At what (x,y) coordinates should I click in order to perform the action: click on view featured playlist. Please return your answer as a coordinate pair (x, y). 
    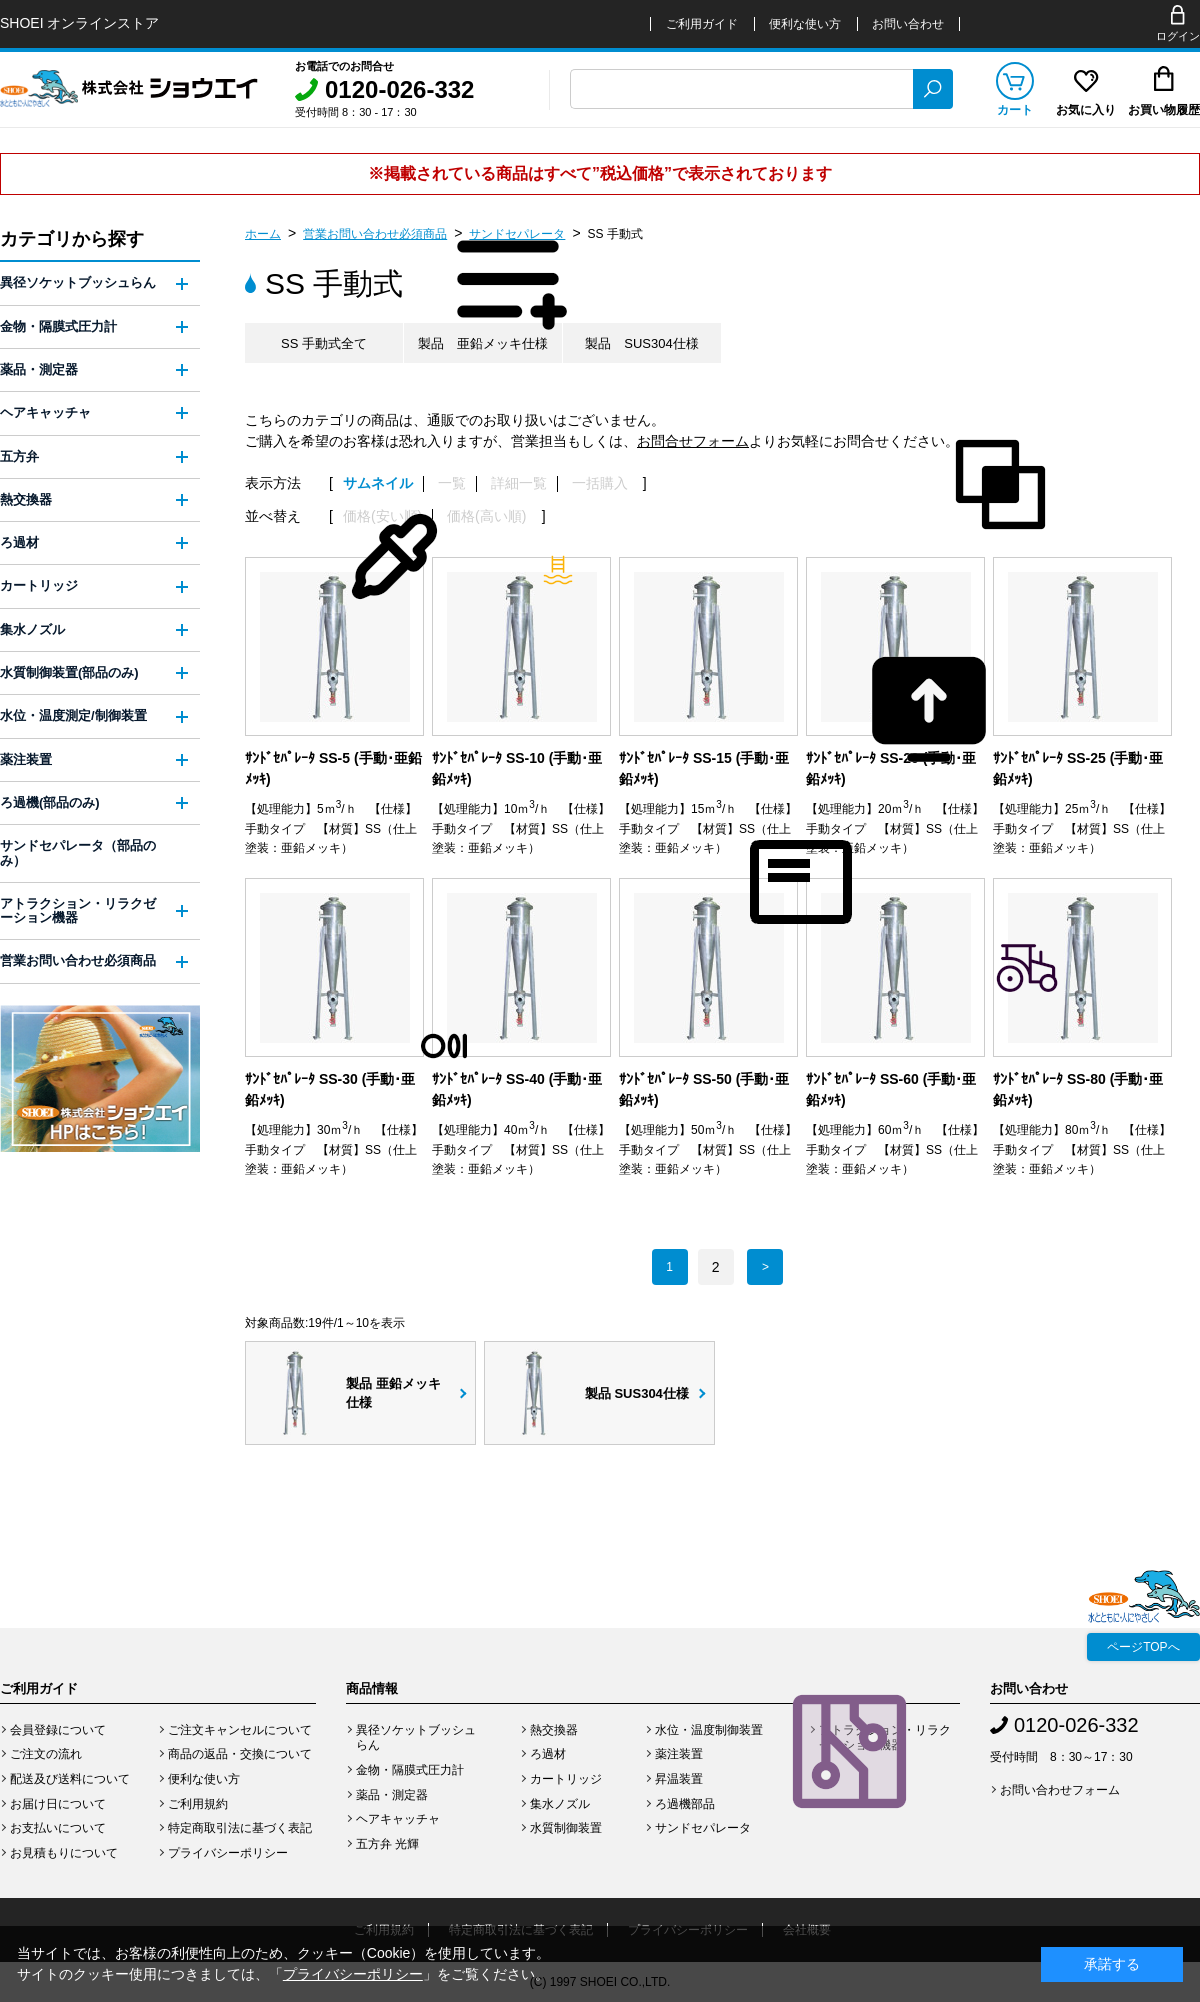
    Looking at the image, I should click on (801, 882).